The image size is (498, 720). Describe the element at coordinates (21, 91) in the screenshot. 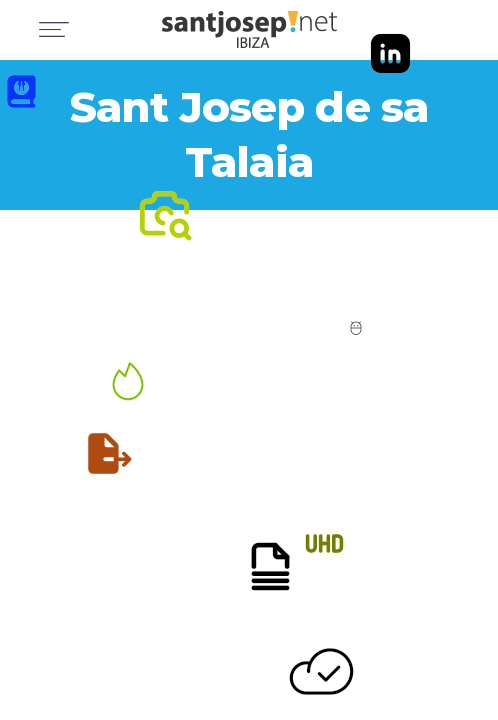

I see `access the jedi archive or journal` at that location.